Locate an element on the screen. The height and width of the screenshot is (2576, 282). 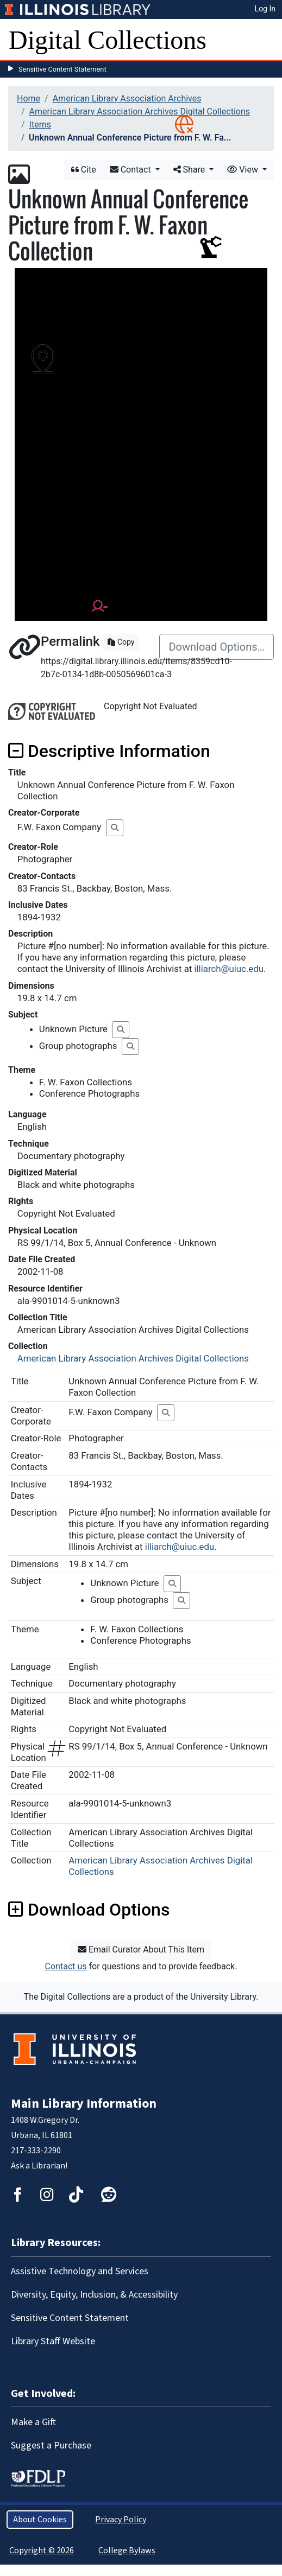
no internet connection is located at coordinates (184, 124).